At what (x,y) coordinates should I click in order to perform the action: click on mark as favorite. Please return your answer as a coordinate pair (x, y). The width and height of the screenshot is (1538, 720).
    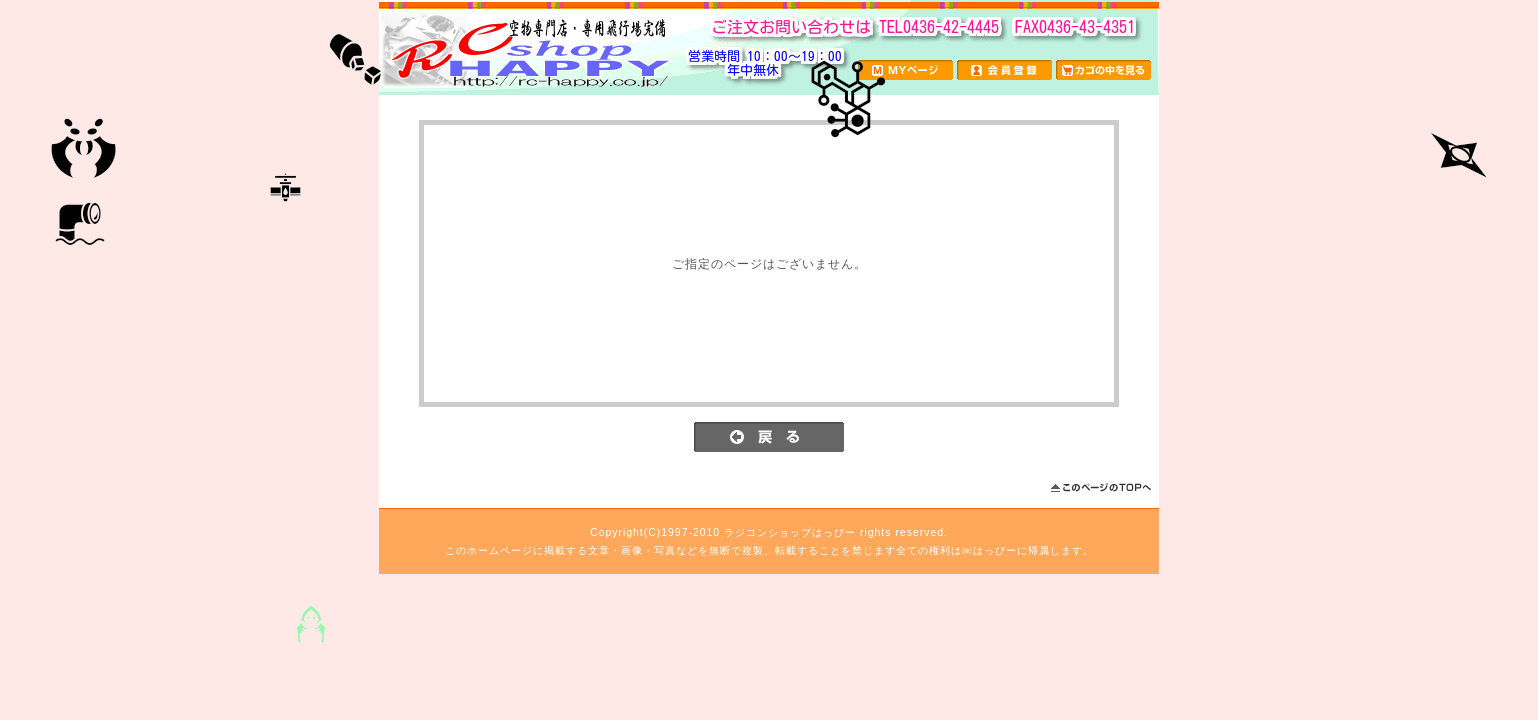
    Looking at the image, I should click on (1459, 155).